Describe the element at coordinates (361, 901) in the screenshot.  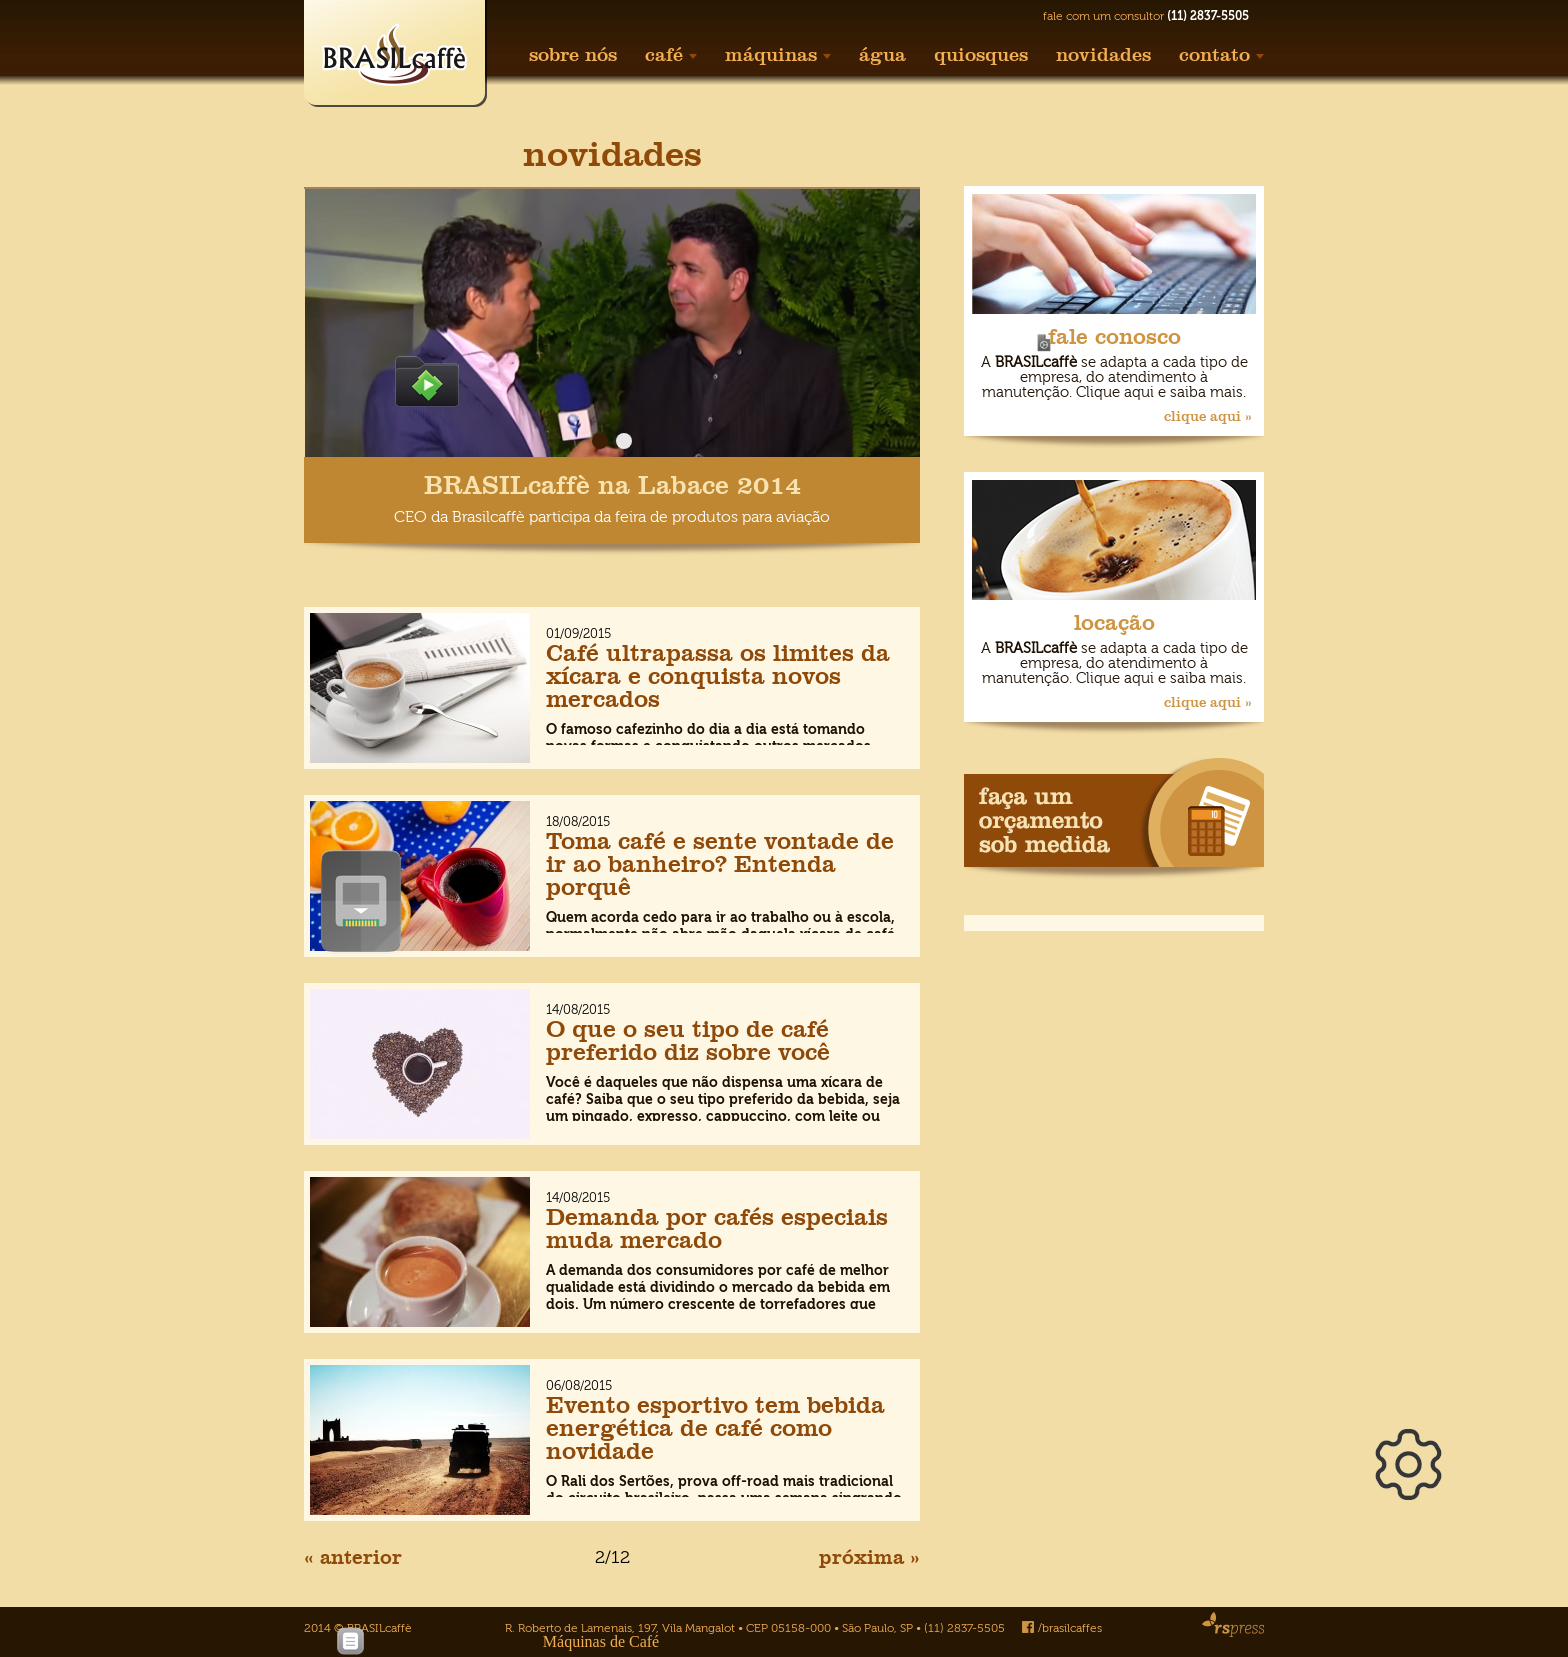
I see `n64 game rom file` at that location.